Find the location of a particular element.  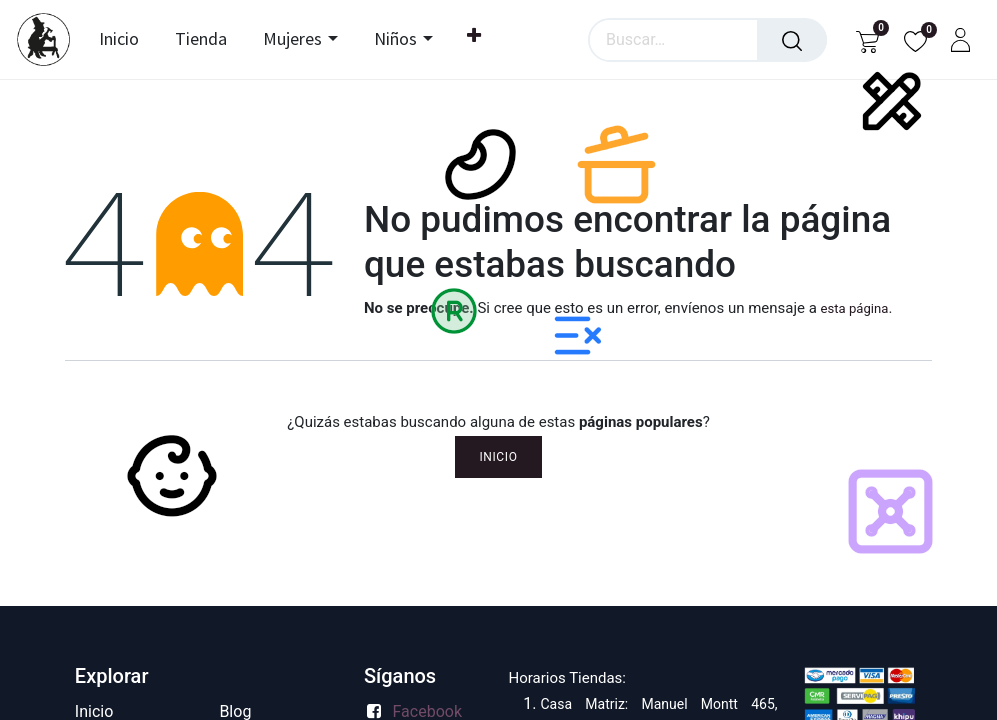

access recipes or cooking features is located at coordinates (616, 164).